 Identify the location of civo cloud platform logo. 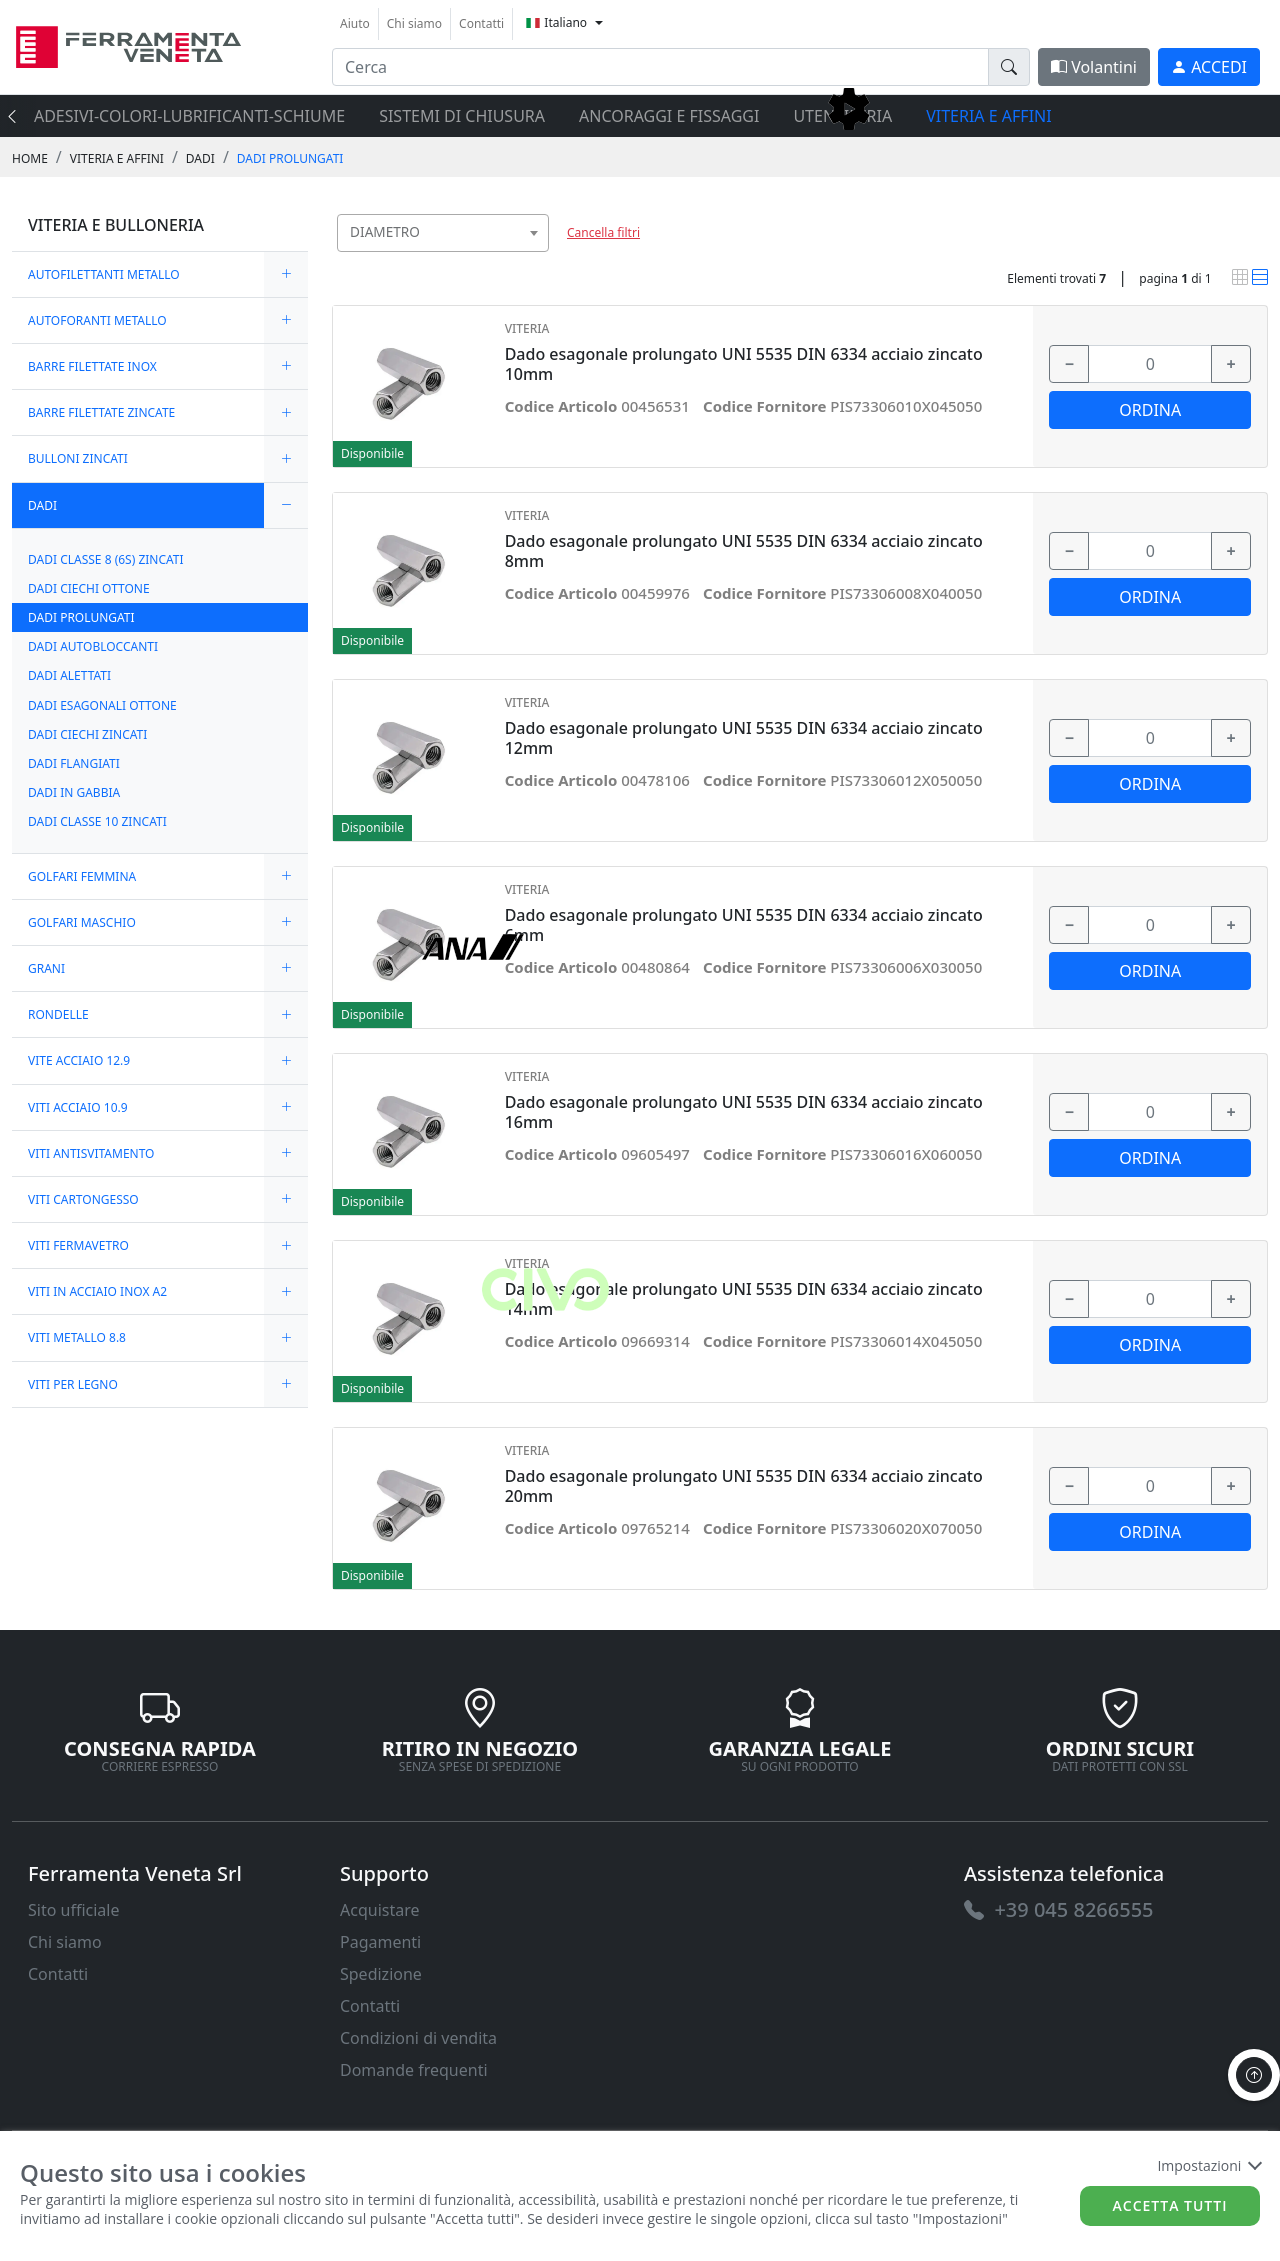
(545, 1289).